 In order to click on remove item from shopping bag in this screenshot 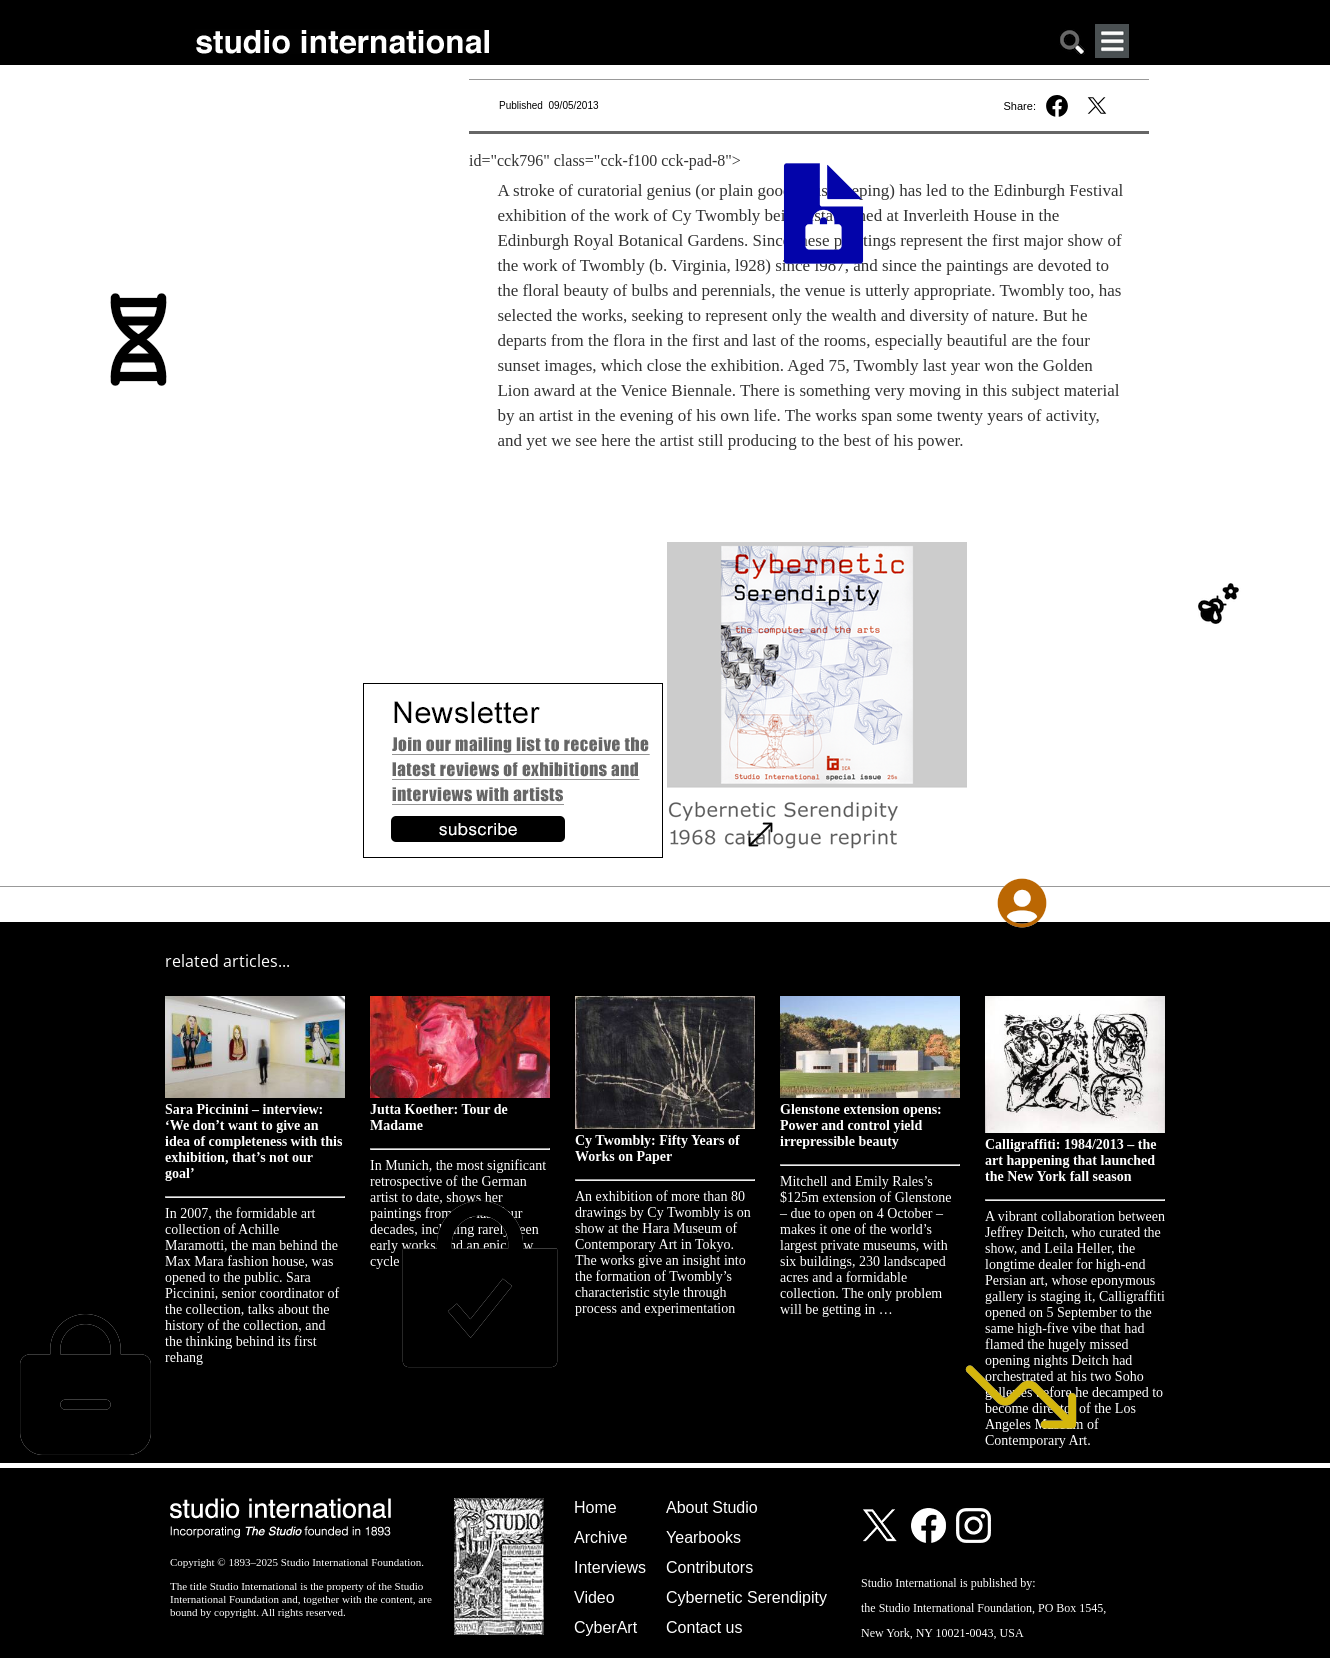, I will do `click(85, 1384)`.